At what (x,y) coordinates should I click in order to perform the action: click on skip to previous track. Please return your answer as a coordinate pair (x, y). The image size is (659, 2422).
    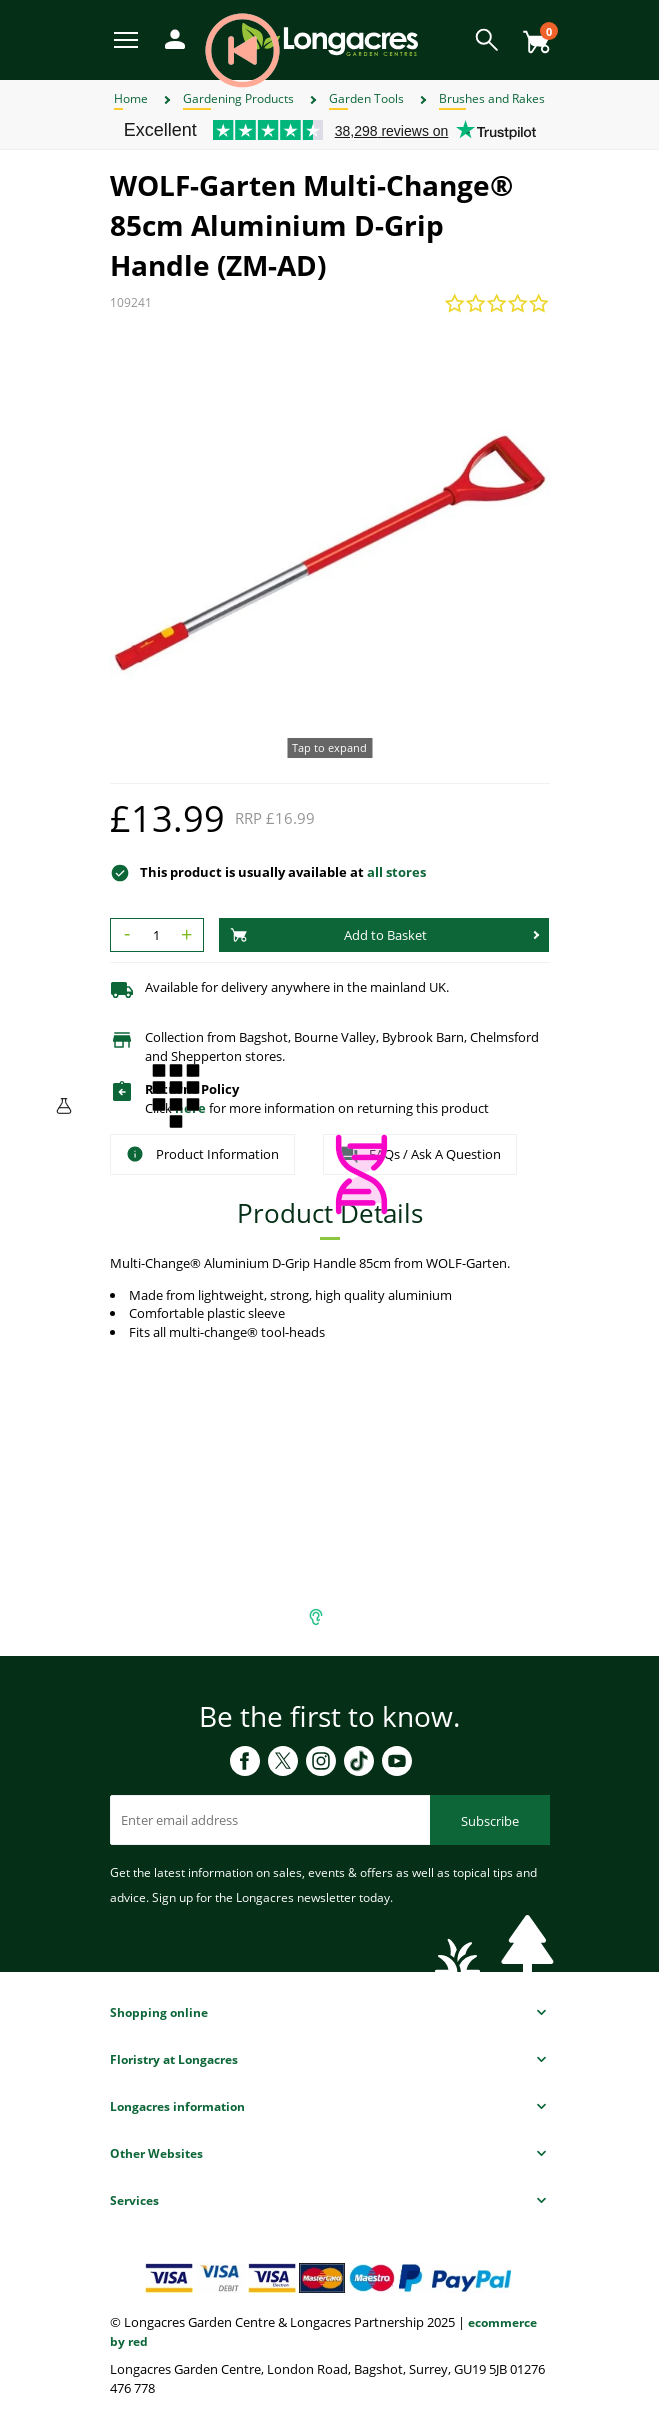
    Looking at the image, I should click on (242, 50).